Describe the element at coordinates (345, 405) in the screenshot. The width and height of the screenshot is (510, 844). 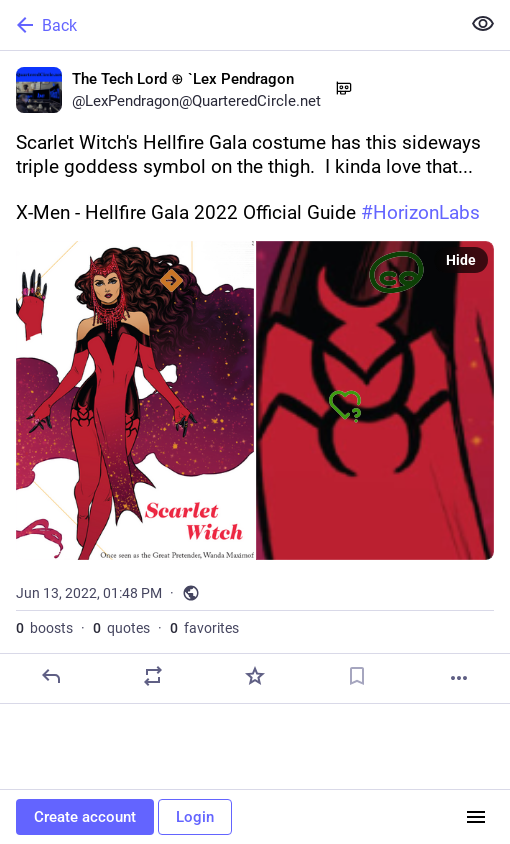
I see `get help about favorites or liked items` at that location.